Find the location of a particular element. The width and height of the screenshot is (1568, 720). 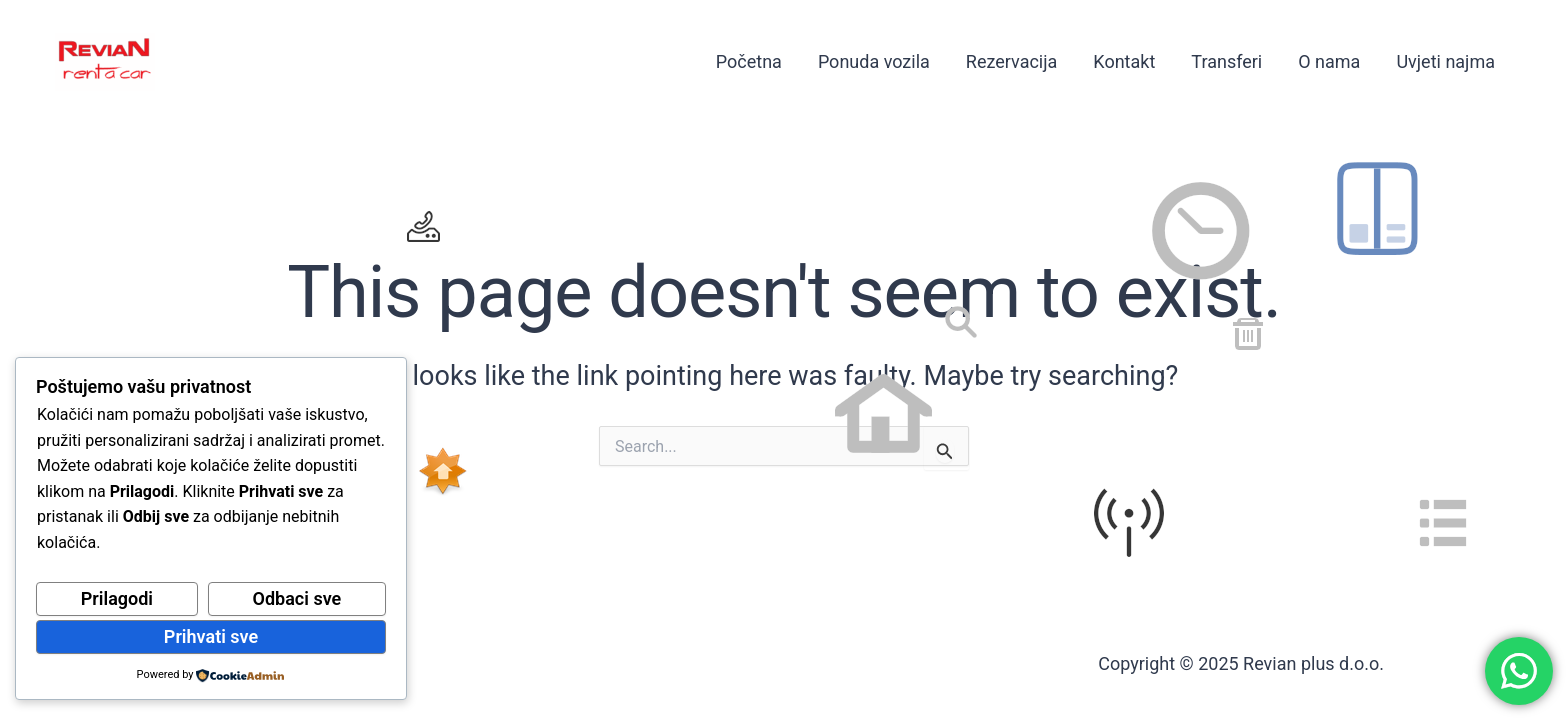

indicates cellular network signal strength is located at coordinates (1129, 522).